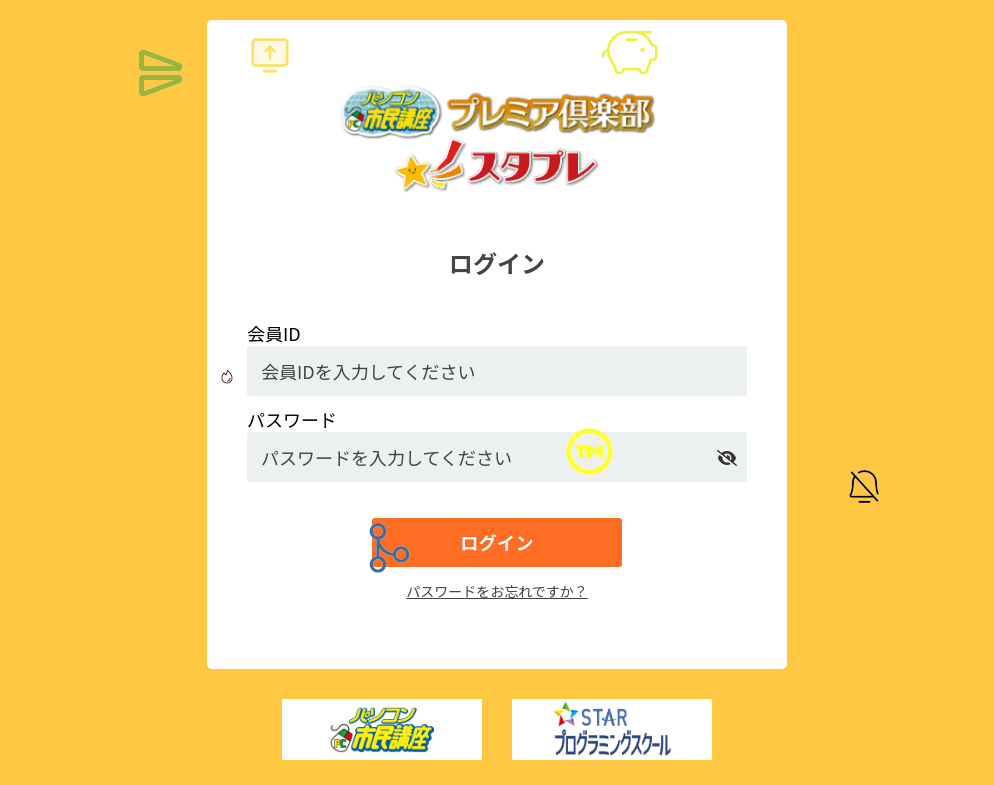 This screenshot has width=994, height=785. I want to click on flip image vertically, so click(159, 73).